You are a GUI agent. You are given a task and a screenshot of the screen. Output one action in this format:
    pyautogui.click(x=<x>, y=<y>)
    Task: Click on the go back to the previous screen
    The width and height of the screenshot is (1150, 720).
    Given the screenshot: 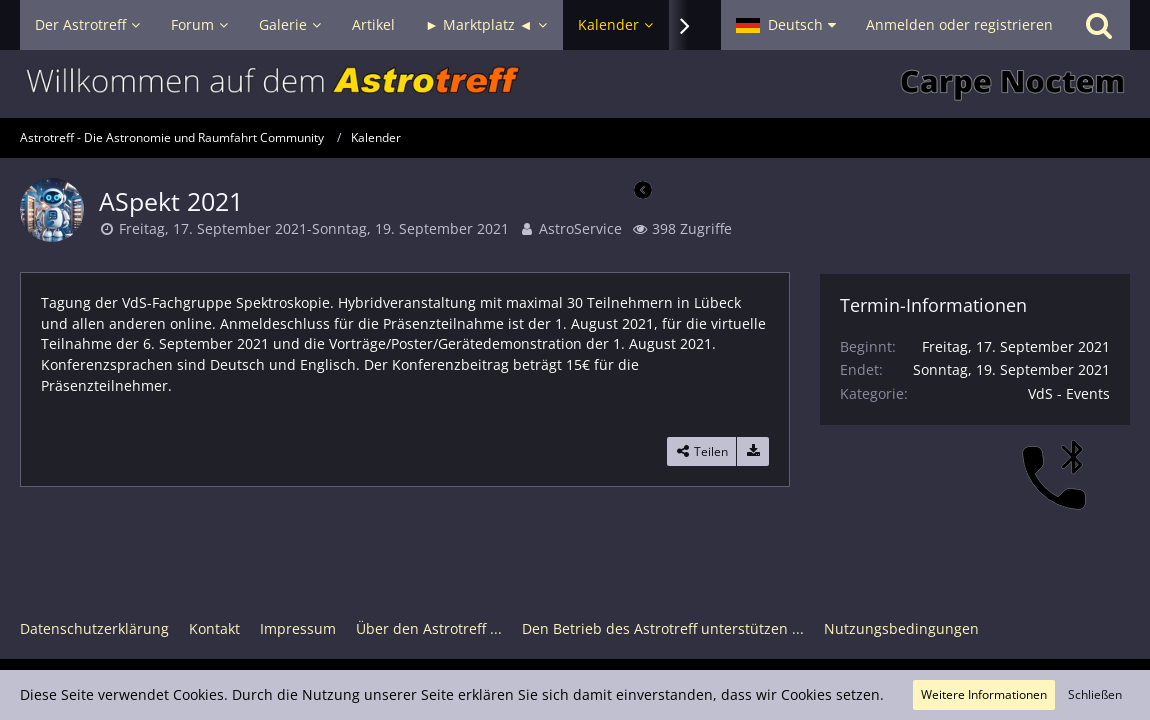 What is the action you would take?
    pyautogui.click(x=643, y=190)
    